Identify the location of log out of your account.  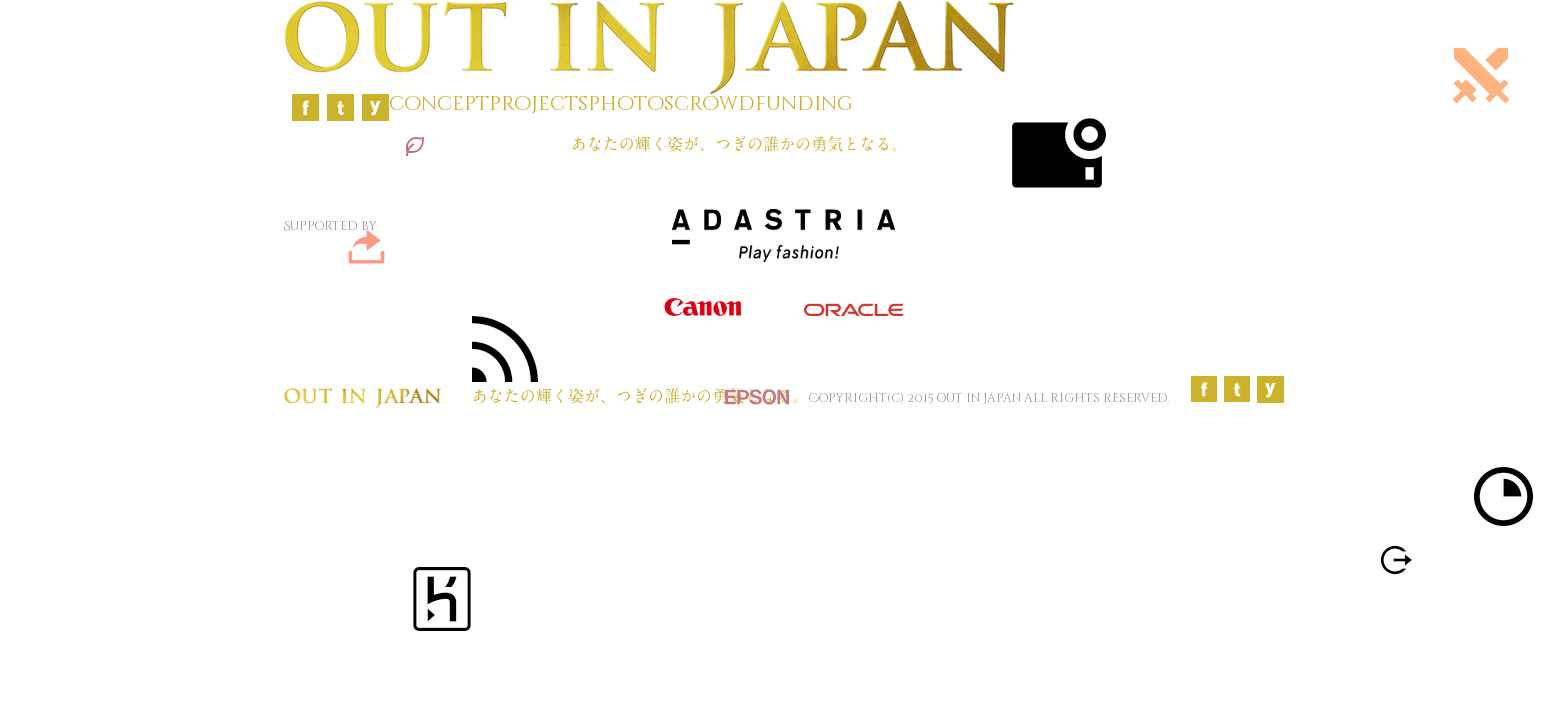
(1395, 560).